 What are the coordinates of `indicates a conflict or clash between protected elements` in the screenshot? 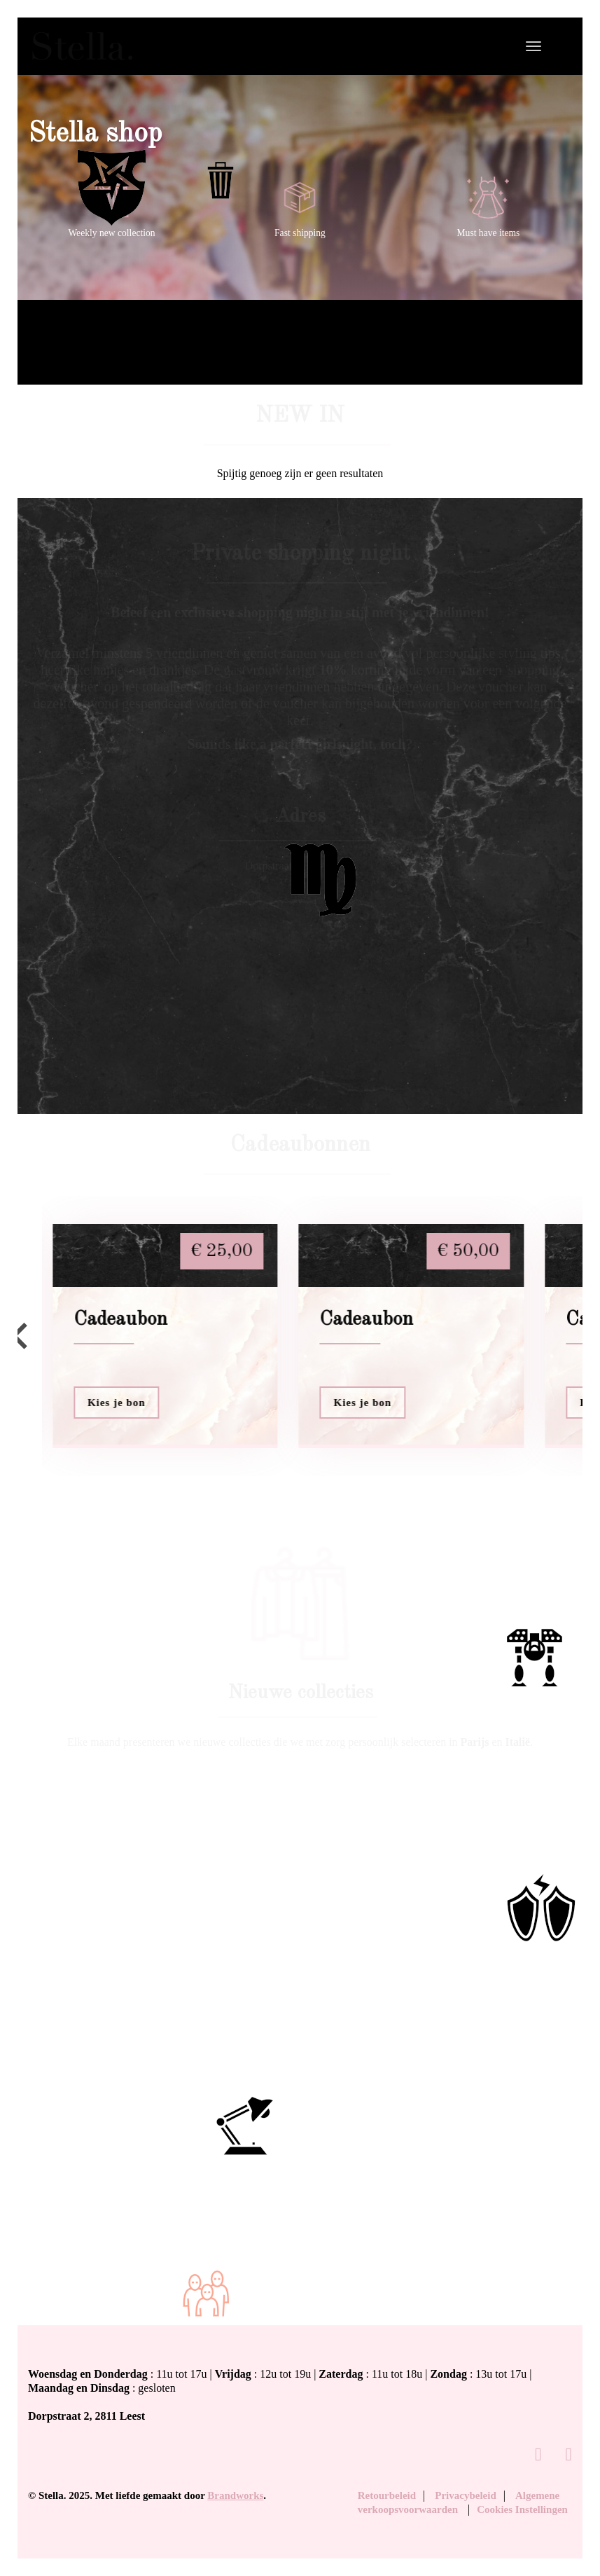 It's located at (541, 1908).